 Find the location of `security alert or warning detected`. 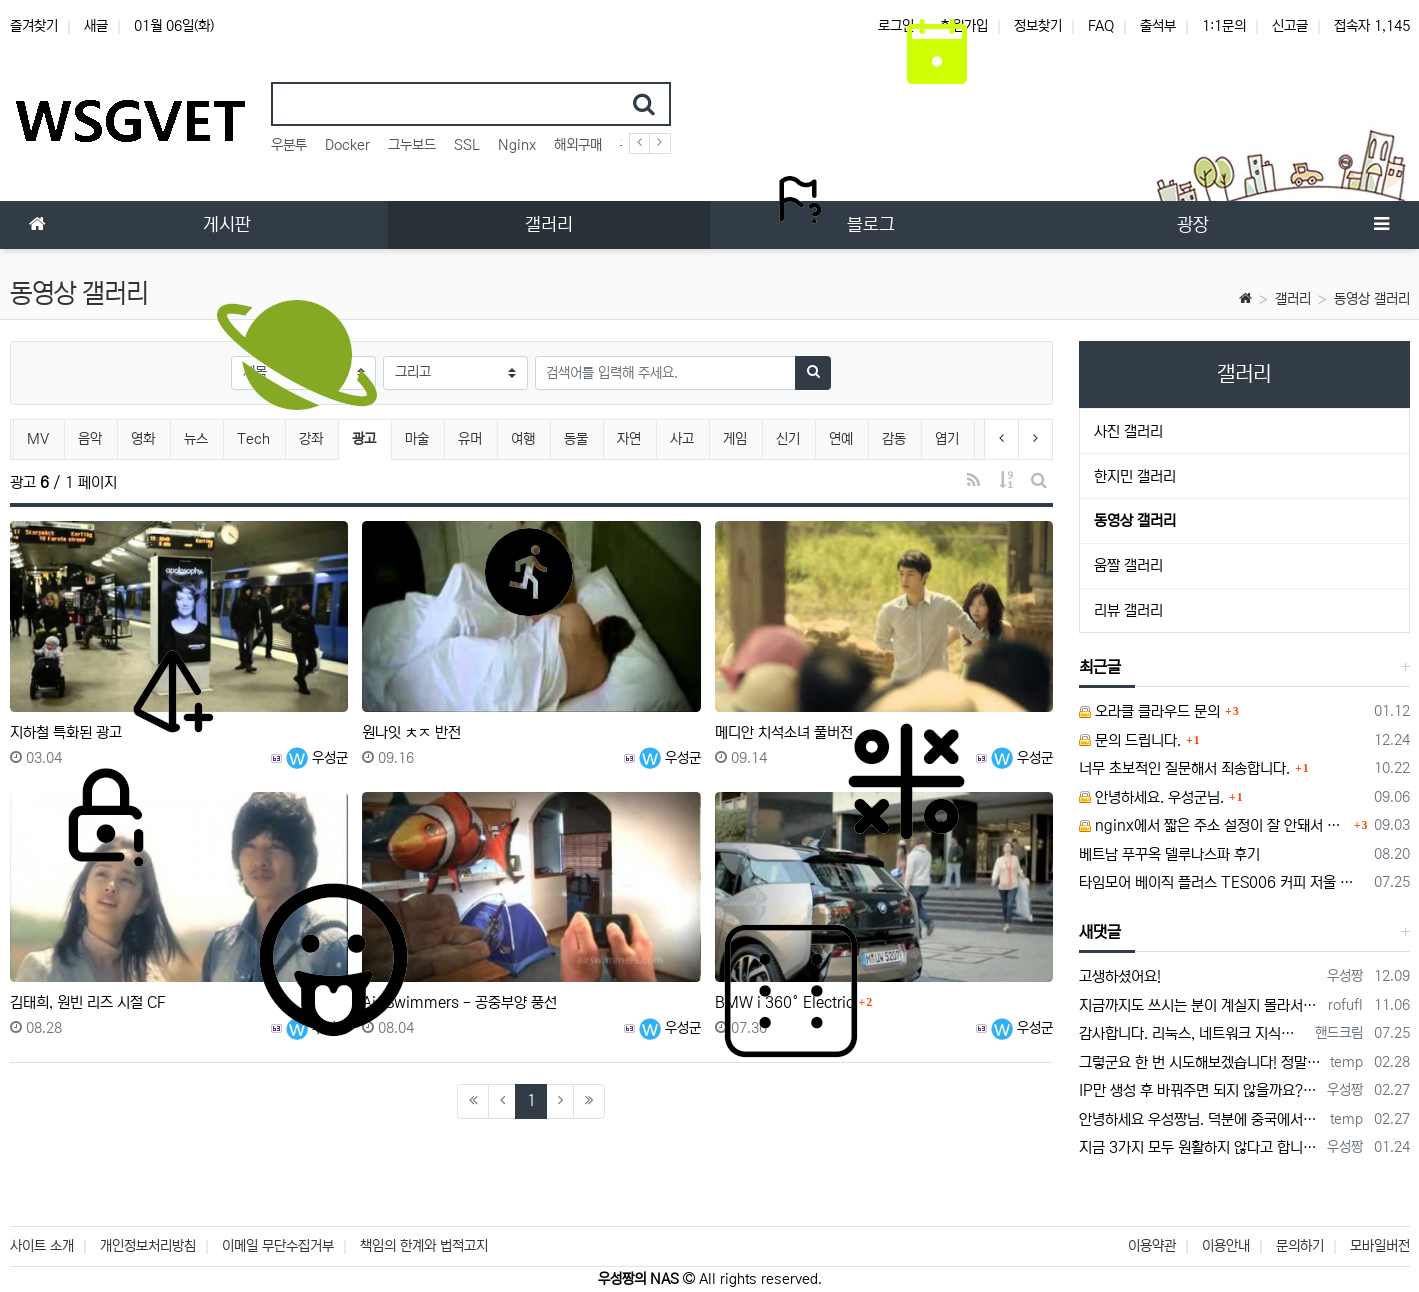

security alert or warning detected is located at coordinates (106, 815).